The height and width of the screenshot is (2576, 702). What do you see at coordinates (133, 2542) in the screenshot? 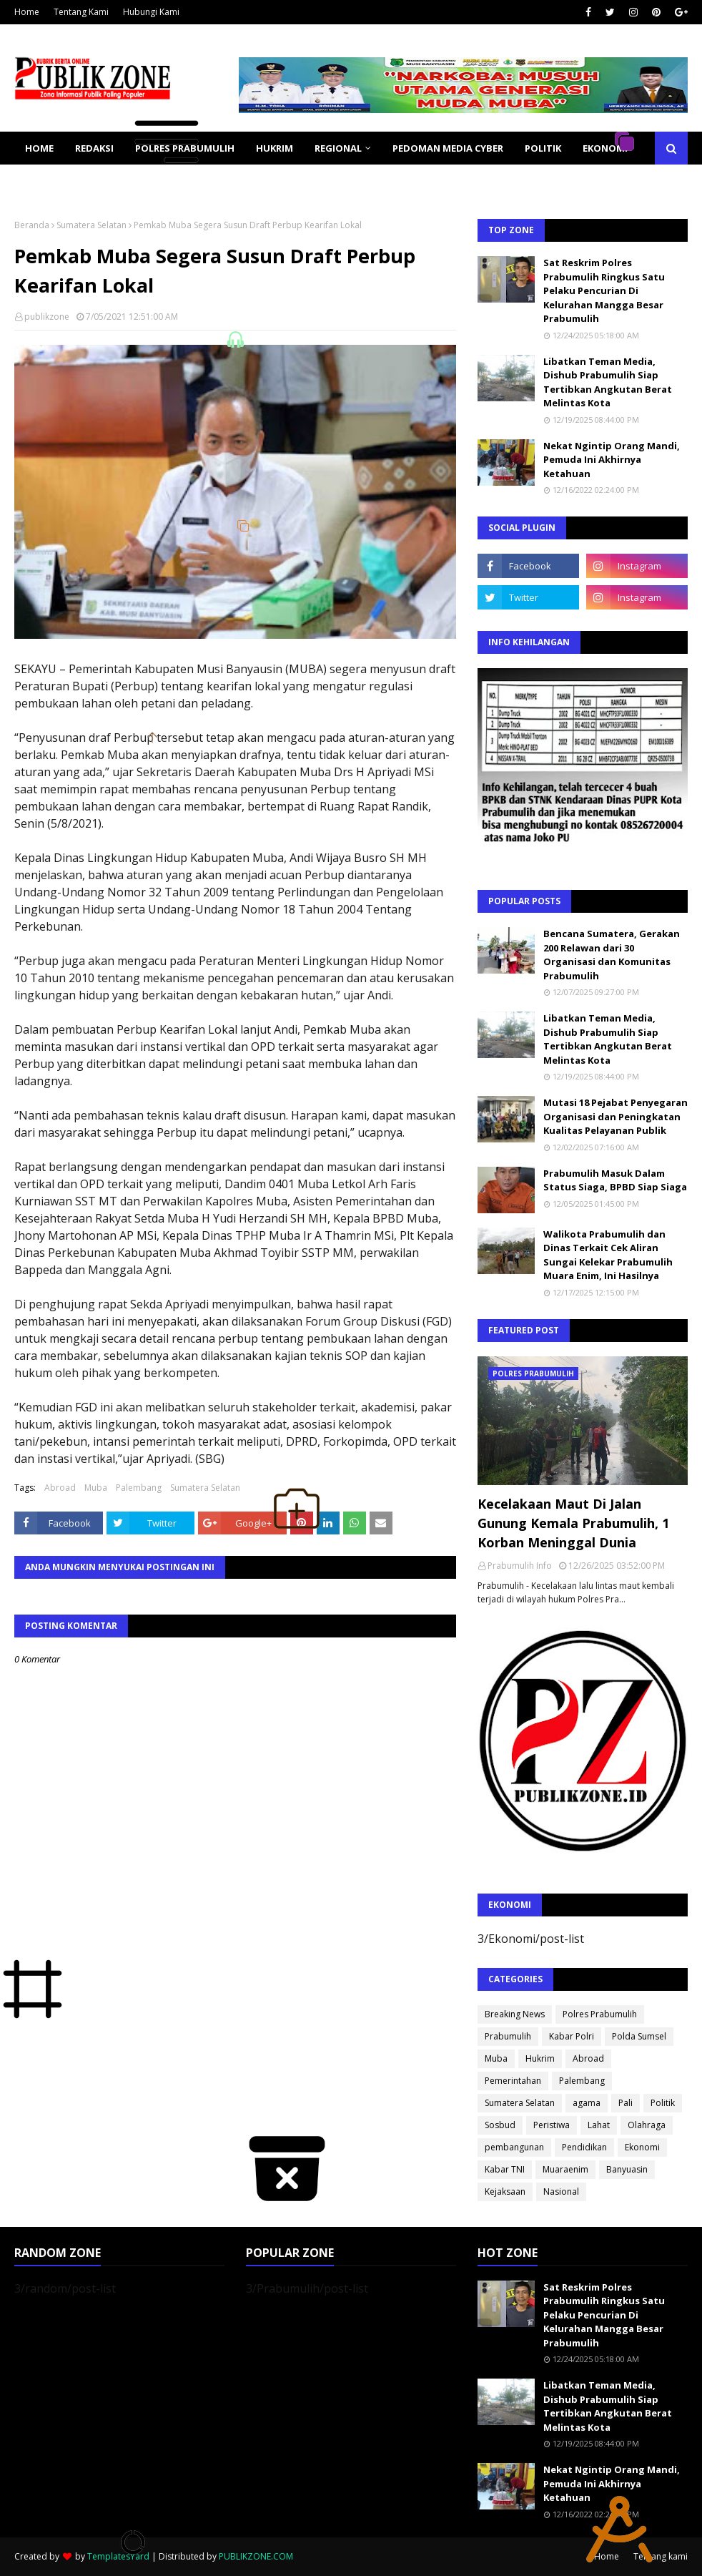
I see `view mobile data usage statistics` at bounding box center [133, 2542].